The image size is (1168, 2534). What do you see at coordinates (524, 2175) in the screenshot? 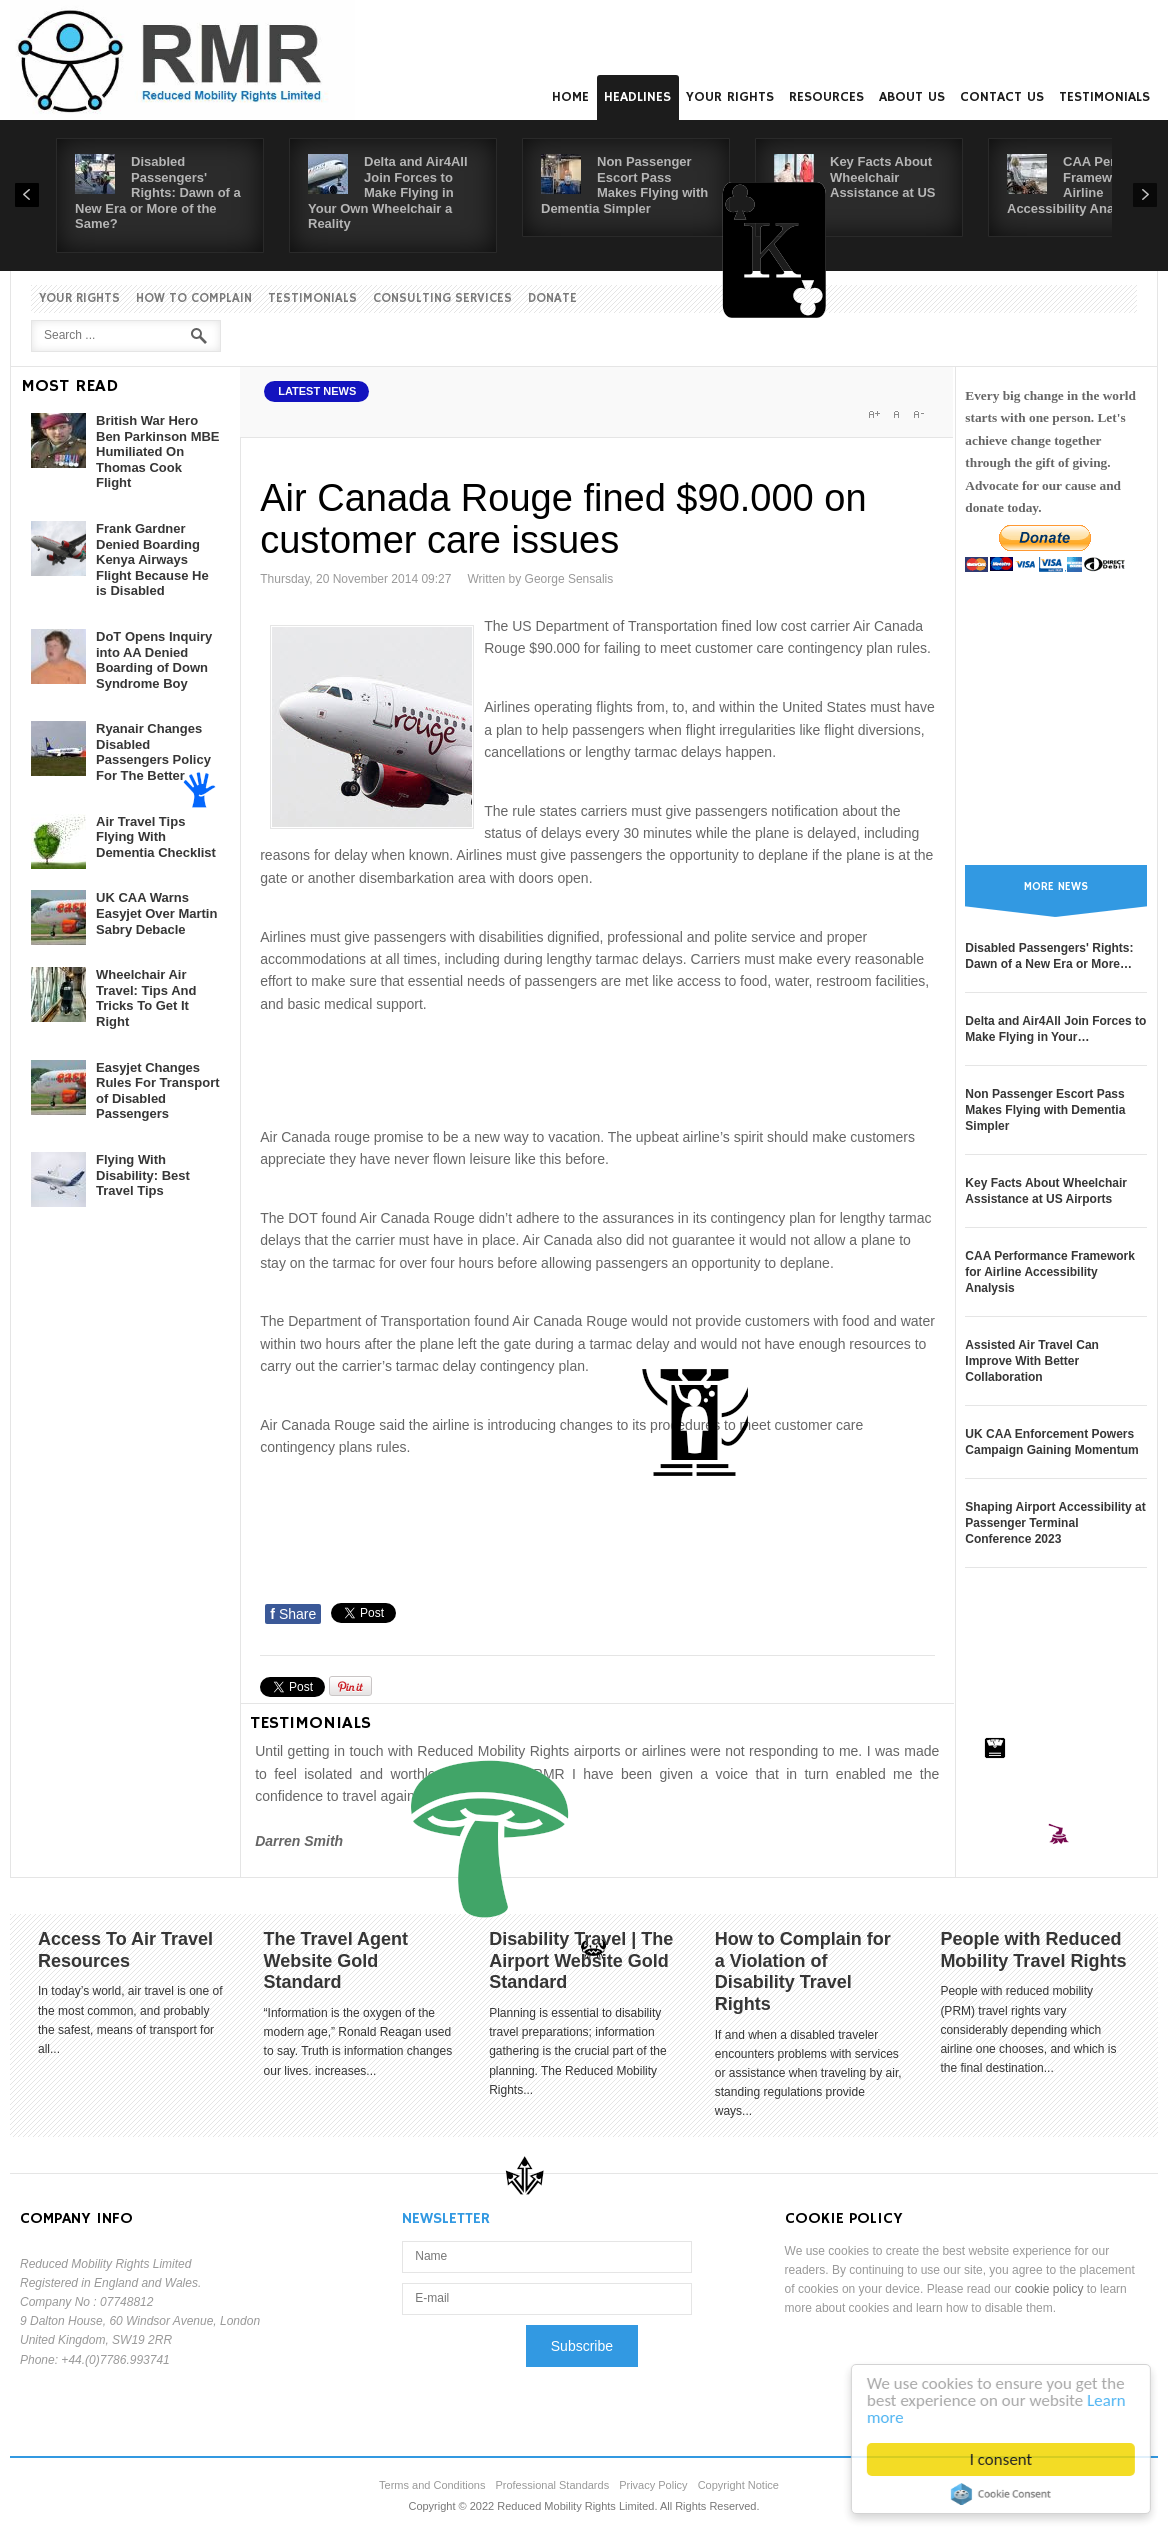
I see `indicates branching paths or multiple outcomes` at bounding box center [524, 2175].